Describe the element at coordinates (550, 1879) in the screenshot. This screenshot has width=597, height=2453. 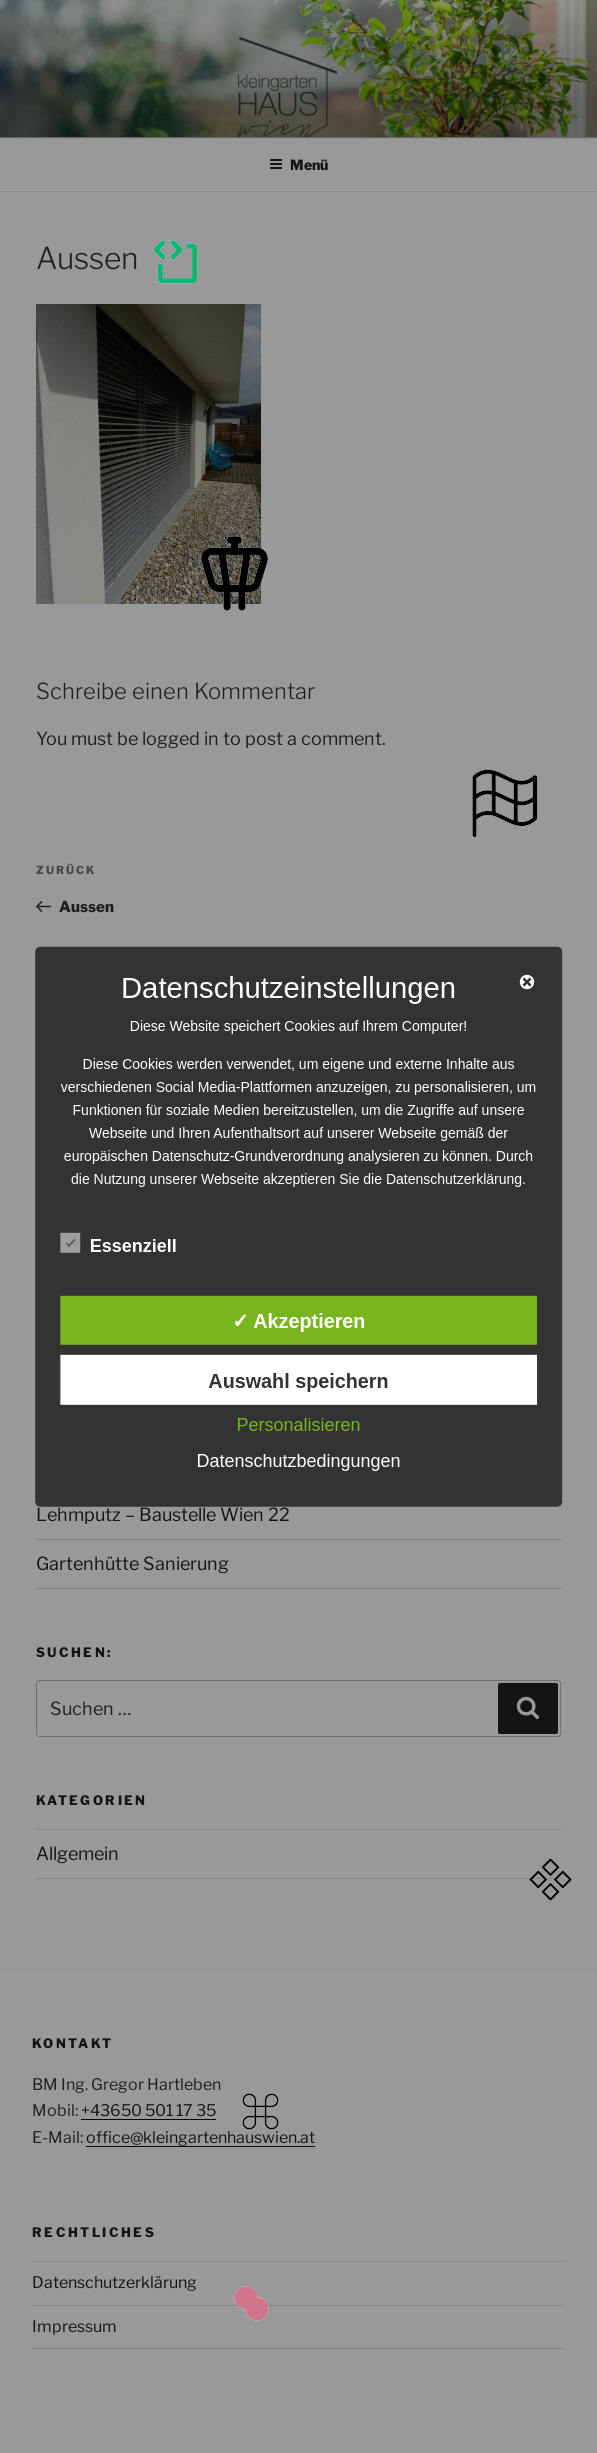
I see `access quick actions or app grid` at that location.